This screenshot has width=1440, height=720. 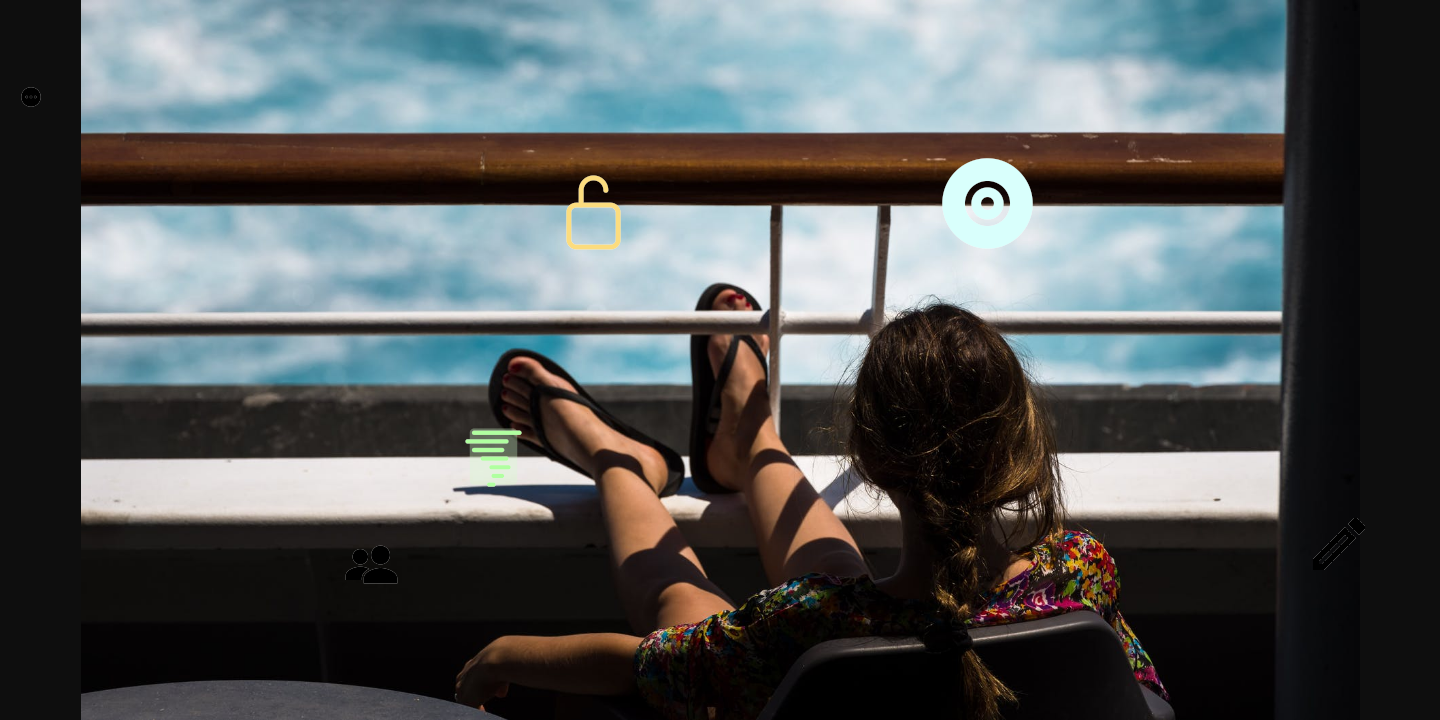 I want to click on play or access music library, so click(x=987, y=203).